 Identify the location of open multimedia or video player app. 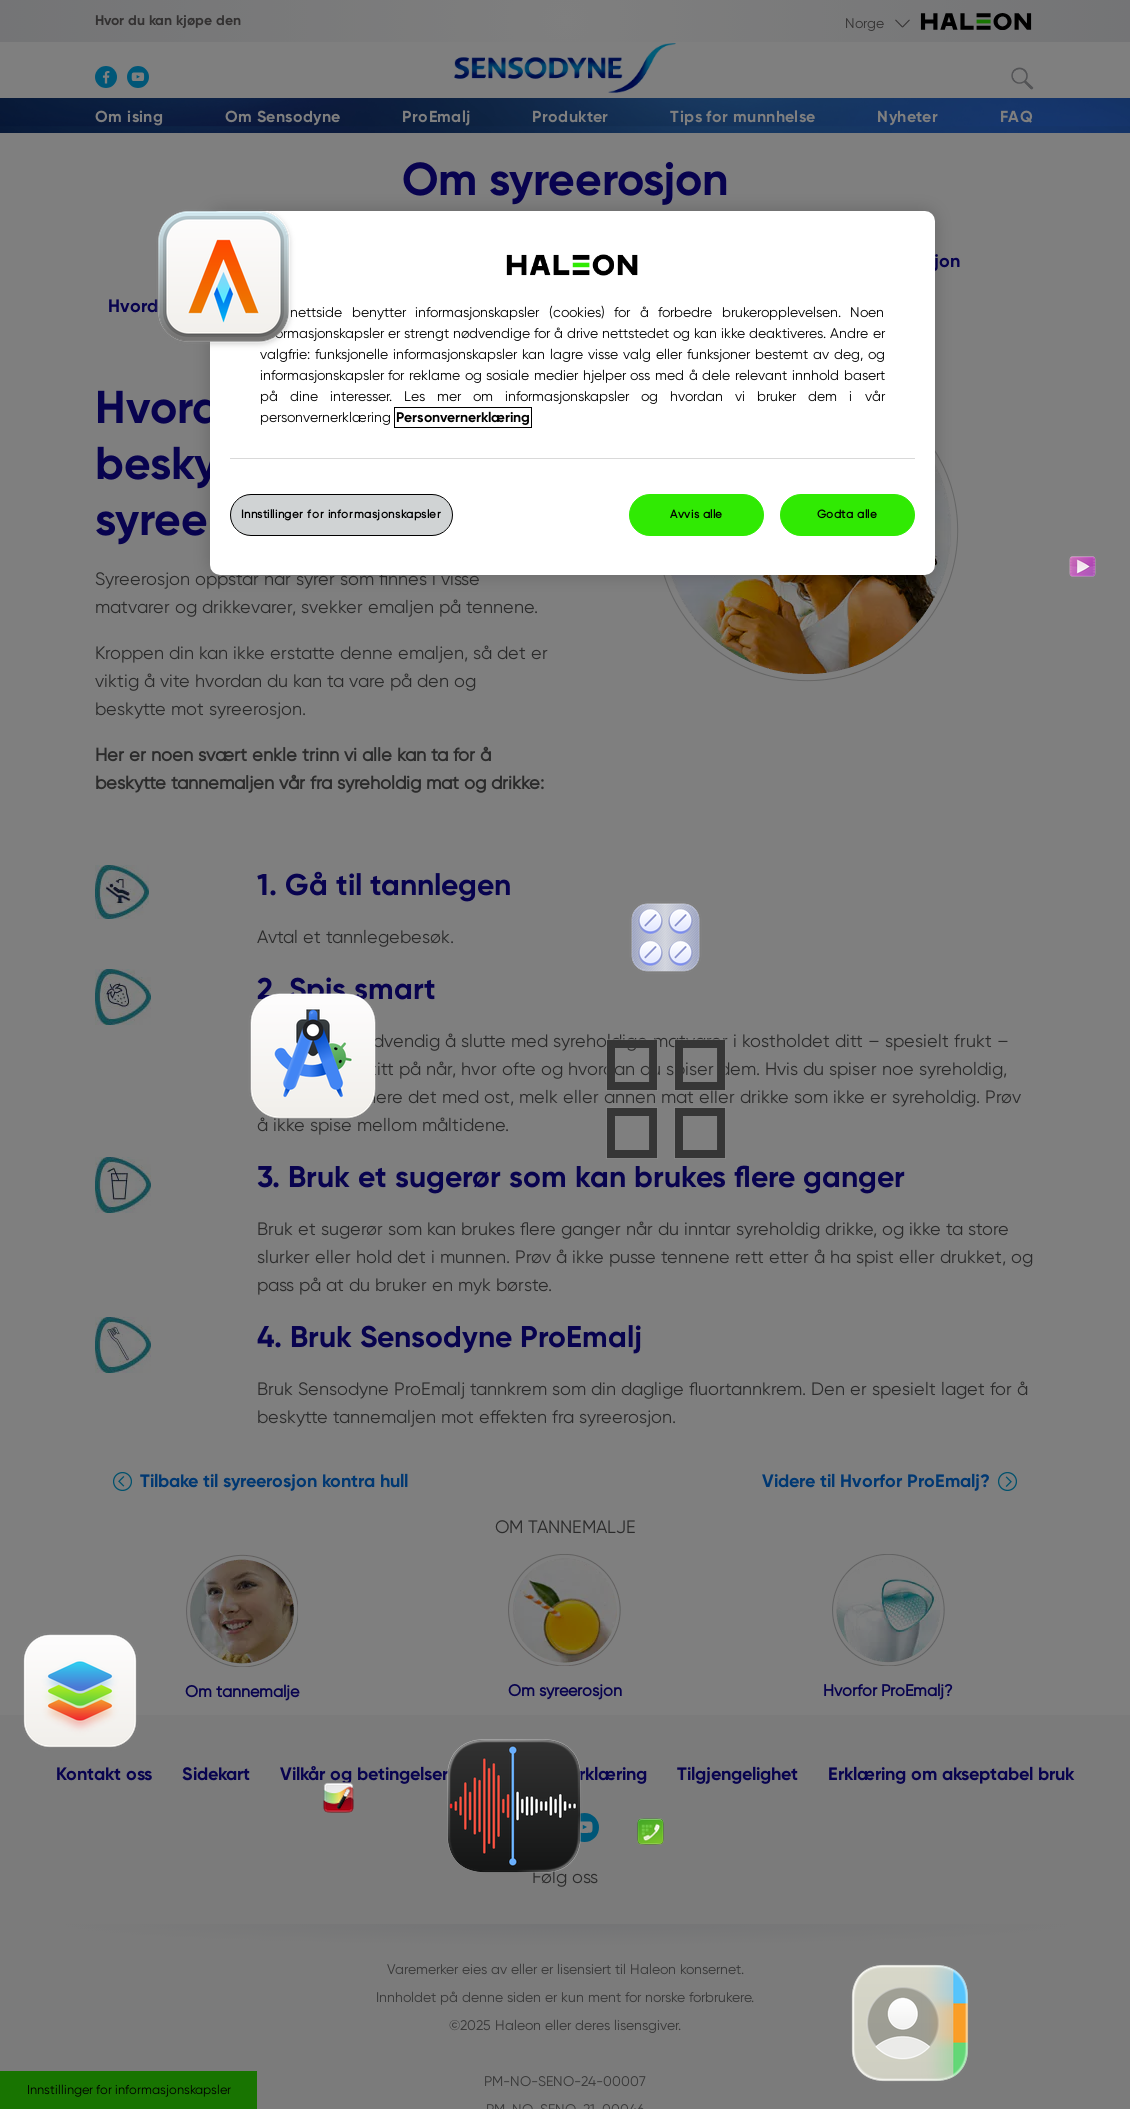
(1082, 566).